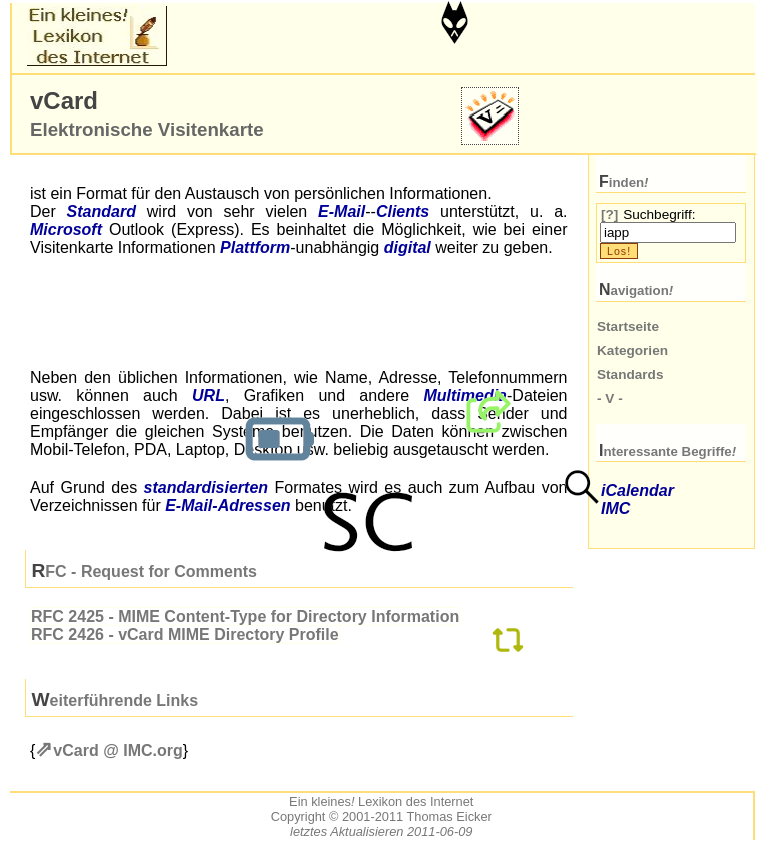 This screenshot has height=848, width=768. I want to click on retweet or repost this content, so click(508, 640).